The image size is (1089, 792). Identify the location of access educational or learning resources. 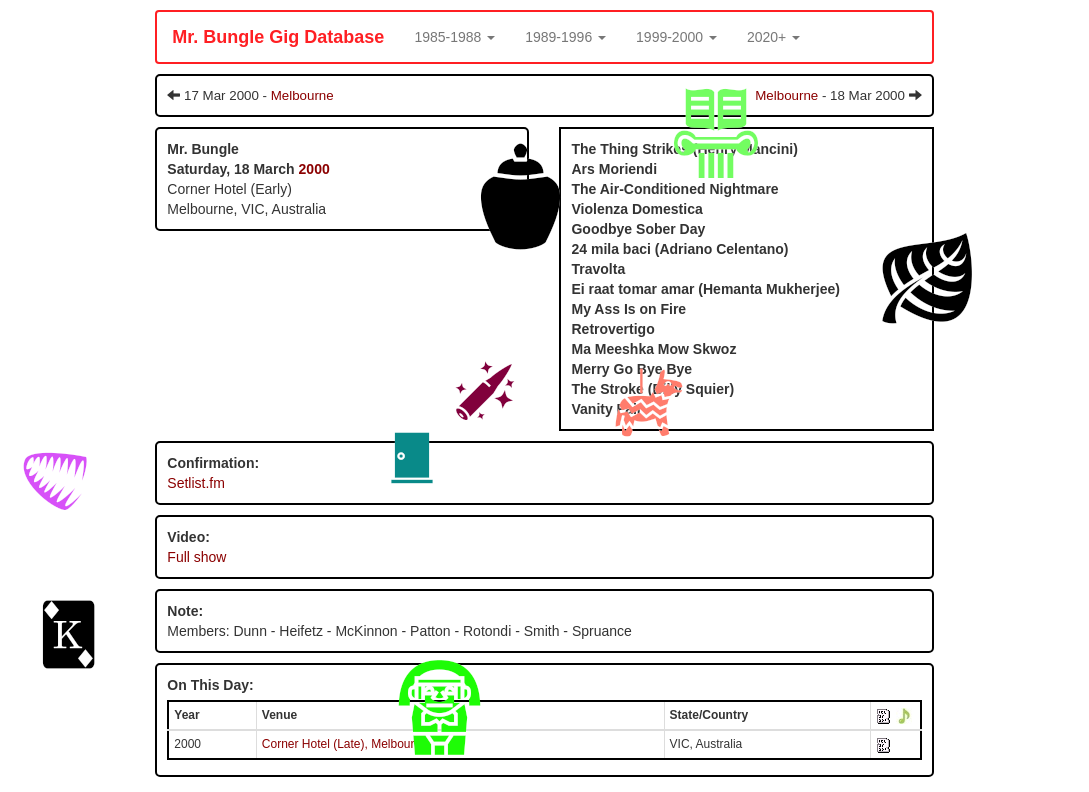
(716, 132).